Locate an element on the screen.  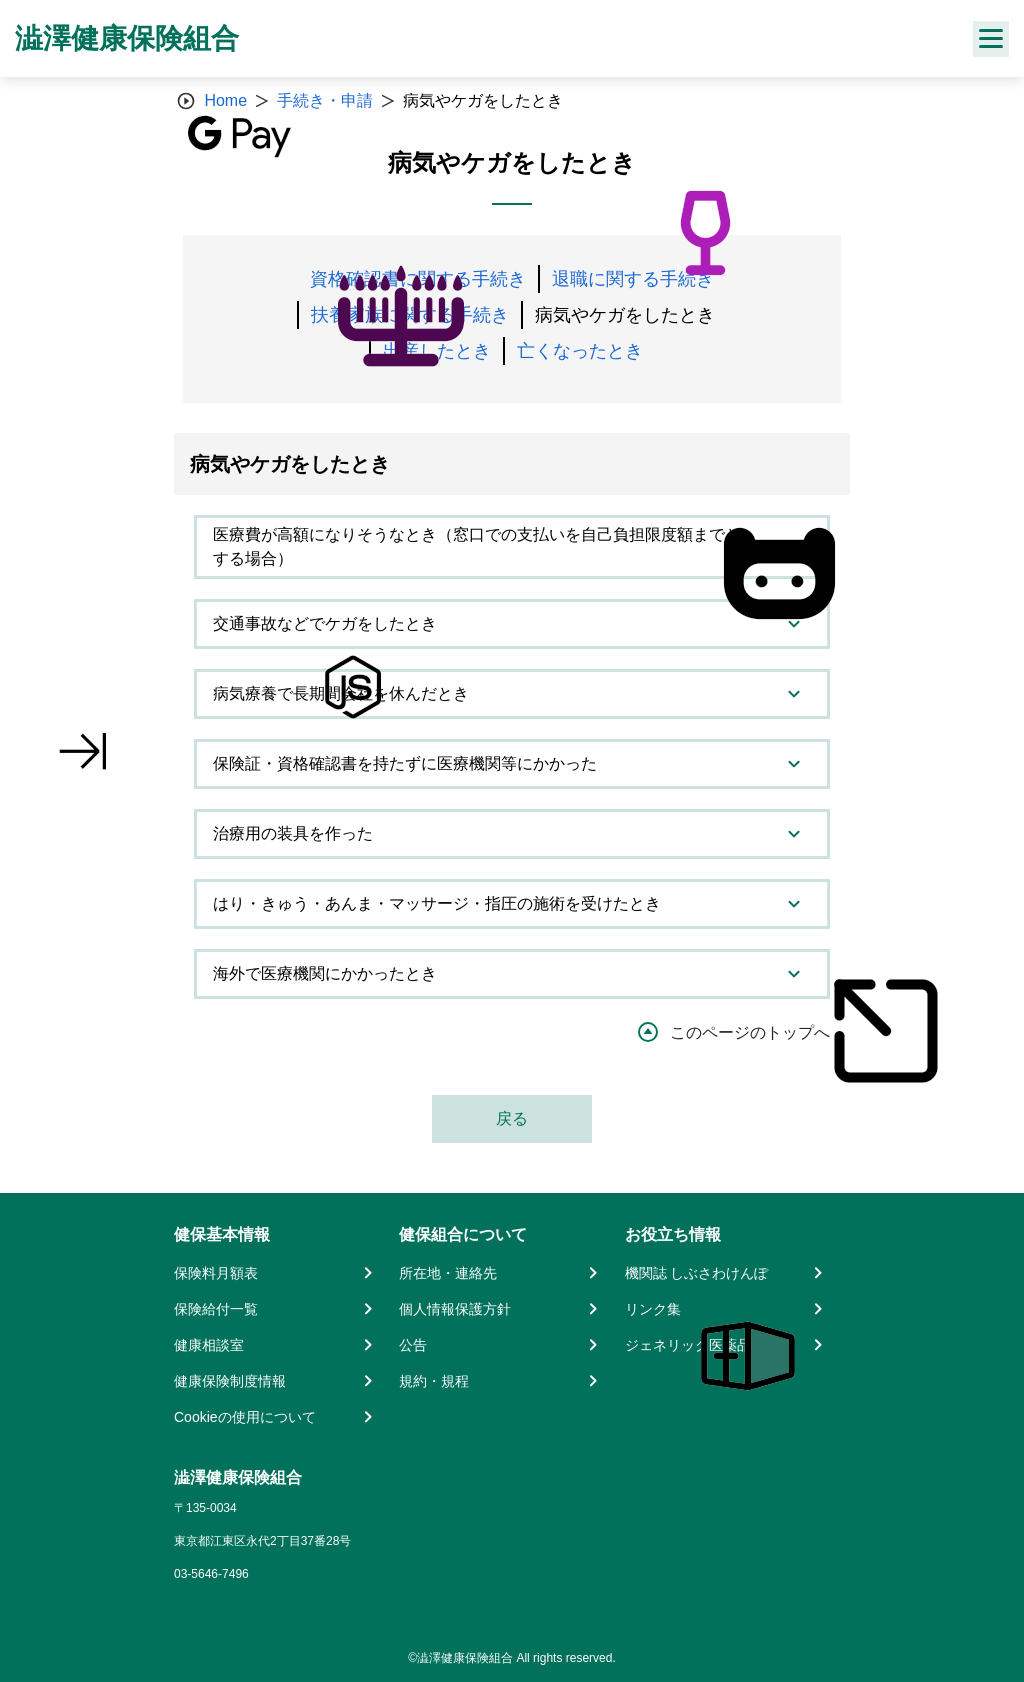
finn the human character icon from adventure time is located at coordinates (779, 571).